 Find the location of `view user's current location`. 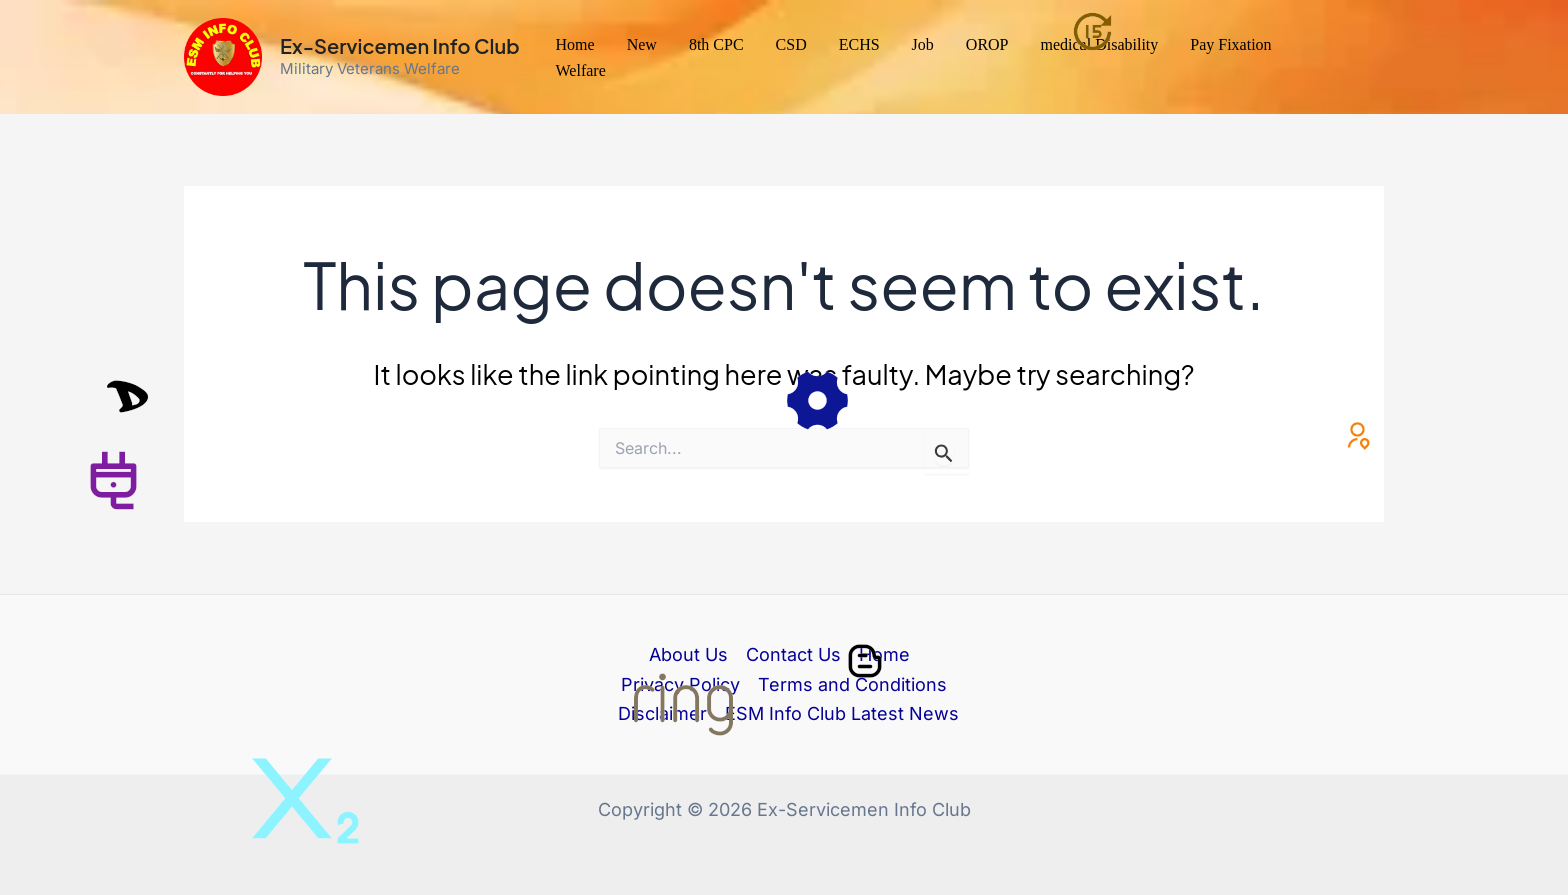

view user's current location is located at coordinates (1357, 435).